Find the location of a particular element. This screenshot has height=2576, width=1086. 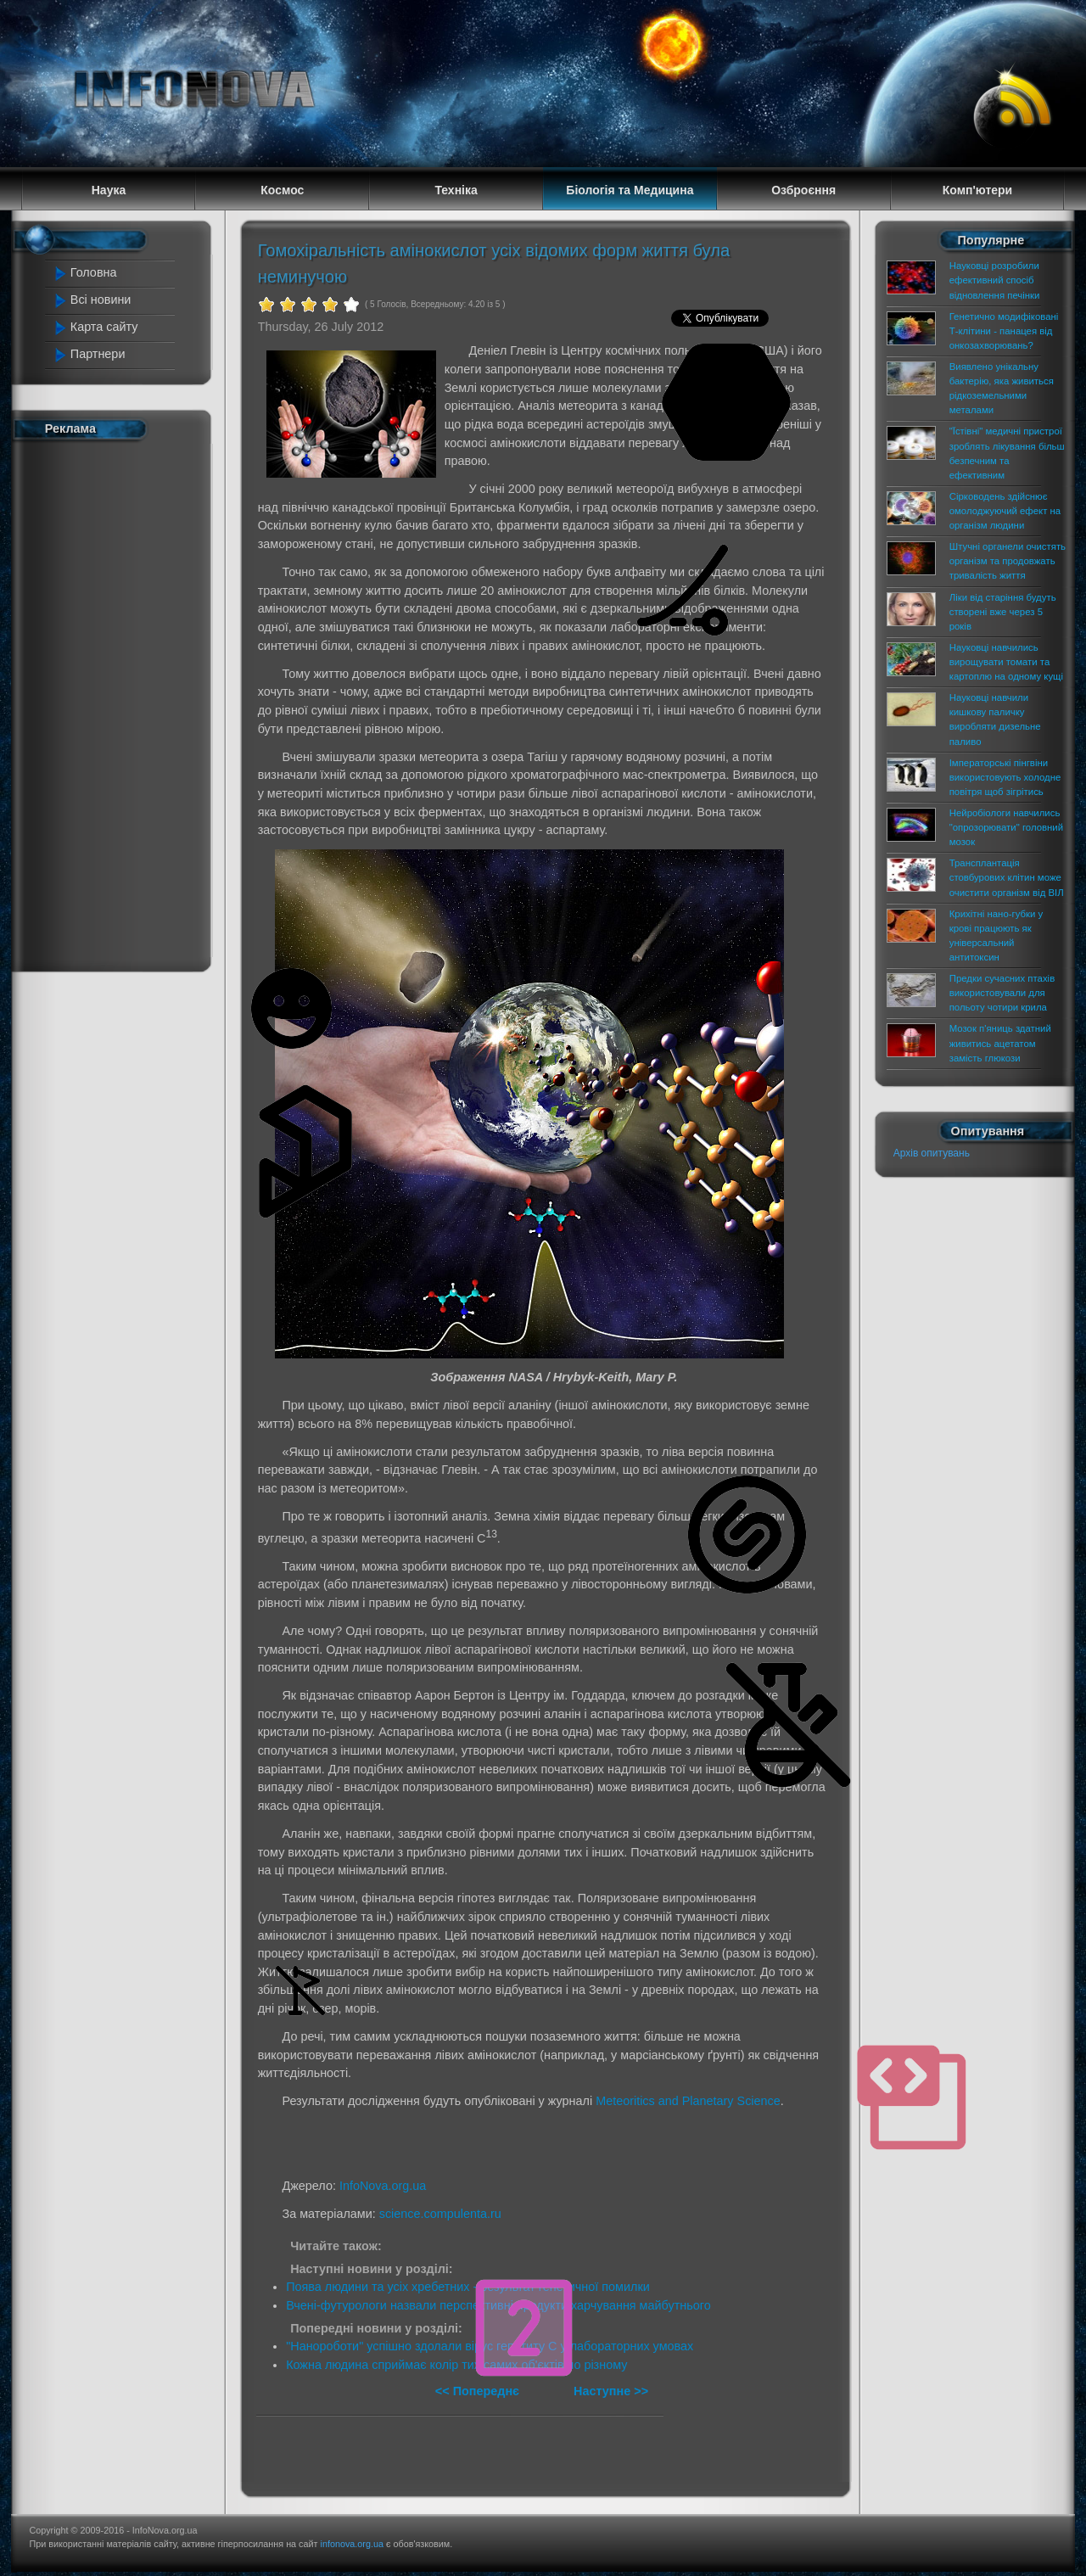

indicates smoking/bong use is prohibited is located at coordinates (788, 1725).